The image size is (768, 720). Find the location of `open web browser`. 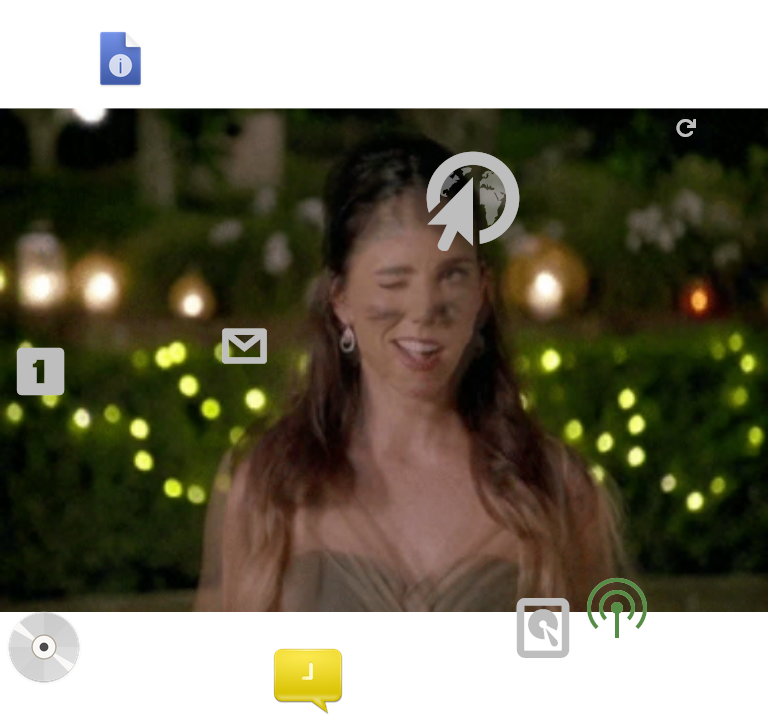

open web browser is located at coordinates (473, 198).